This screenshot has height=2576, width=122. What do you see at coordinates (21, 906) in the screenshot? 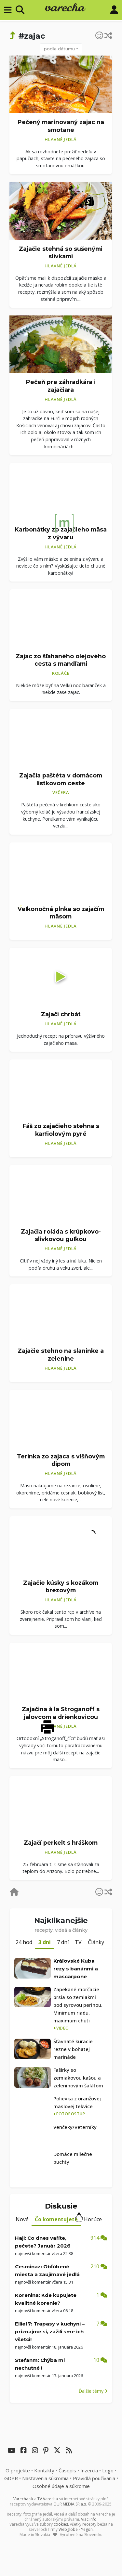
I see `open LabVIEW application` at bounding box center [21, 906].